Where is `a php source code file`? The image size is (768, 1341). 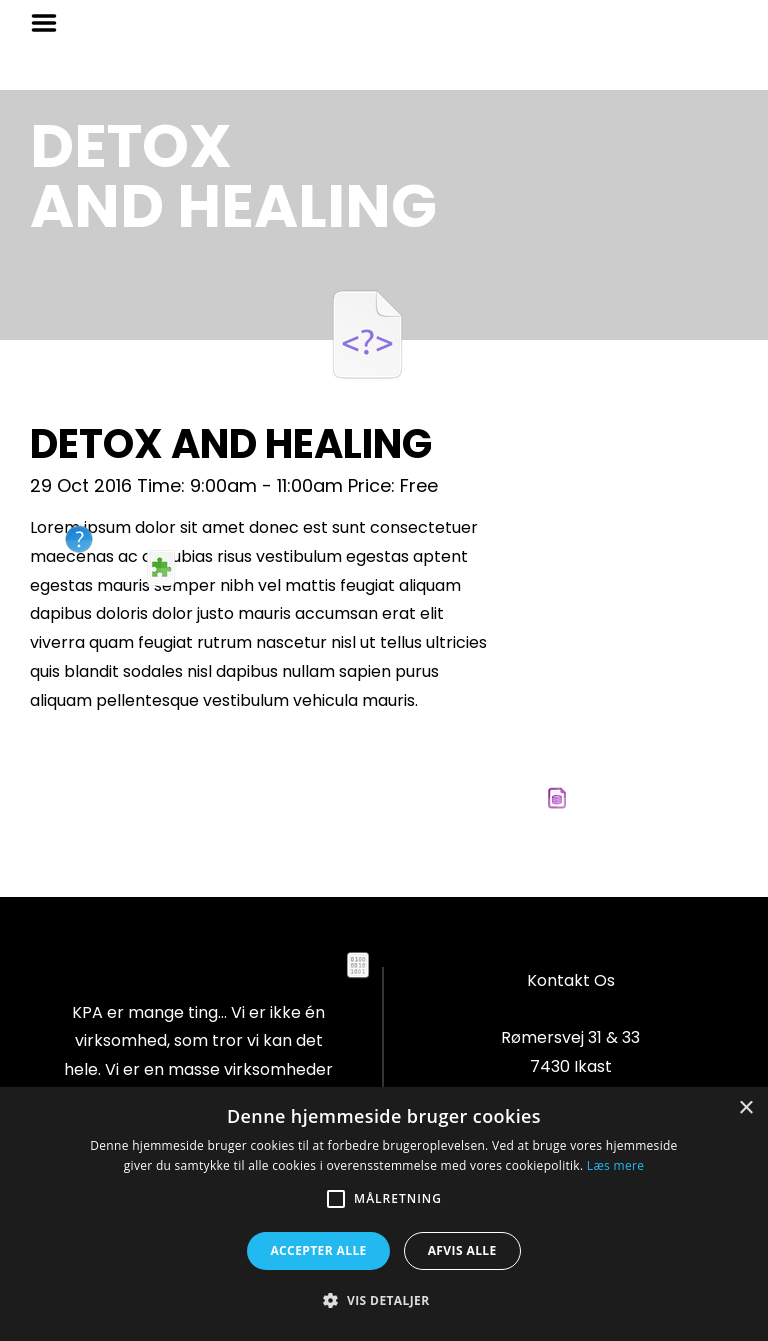
a php source code file is located at coordinates (367, 334).